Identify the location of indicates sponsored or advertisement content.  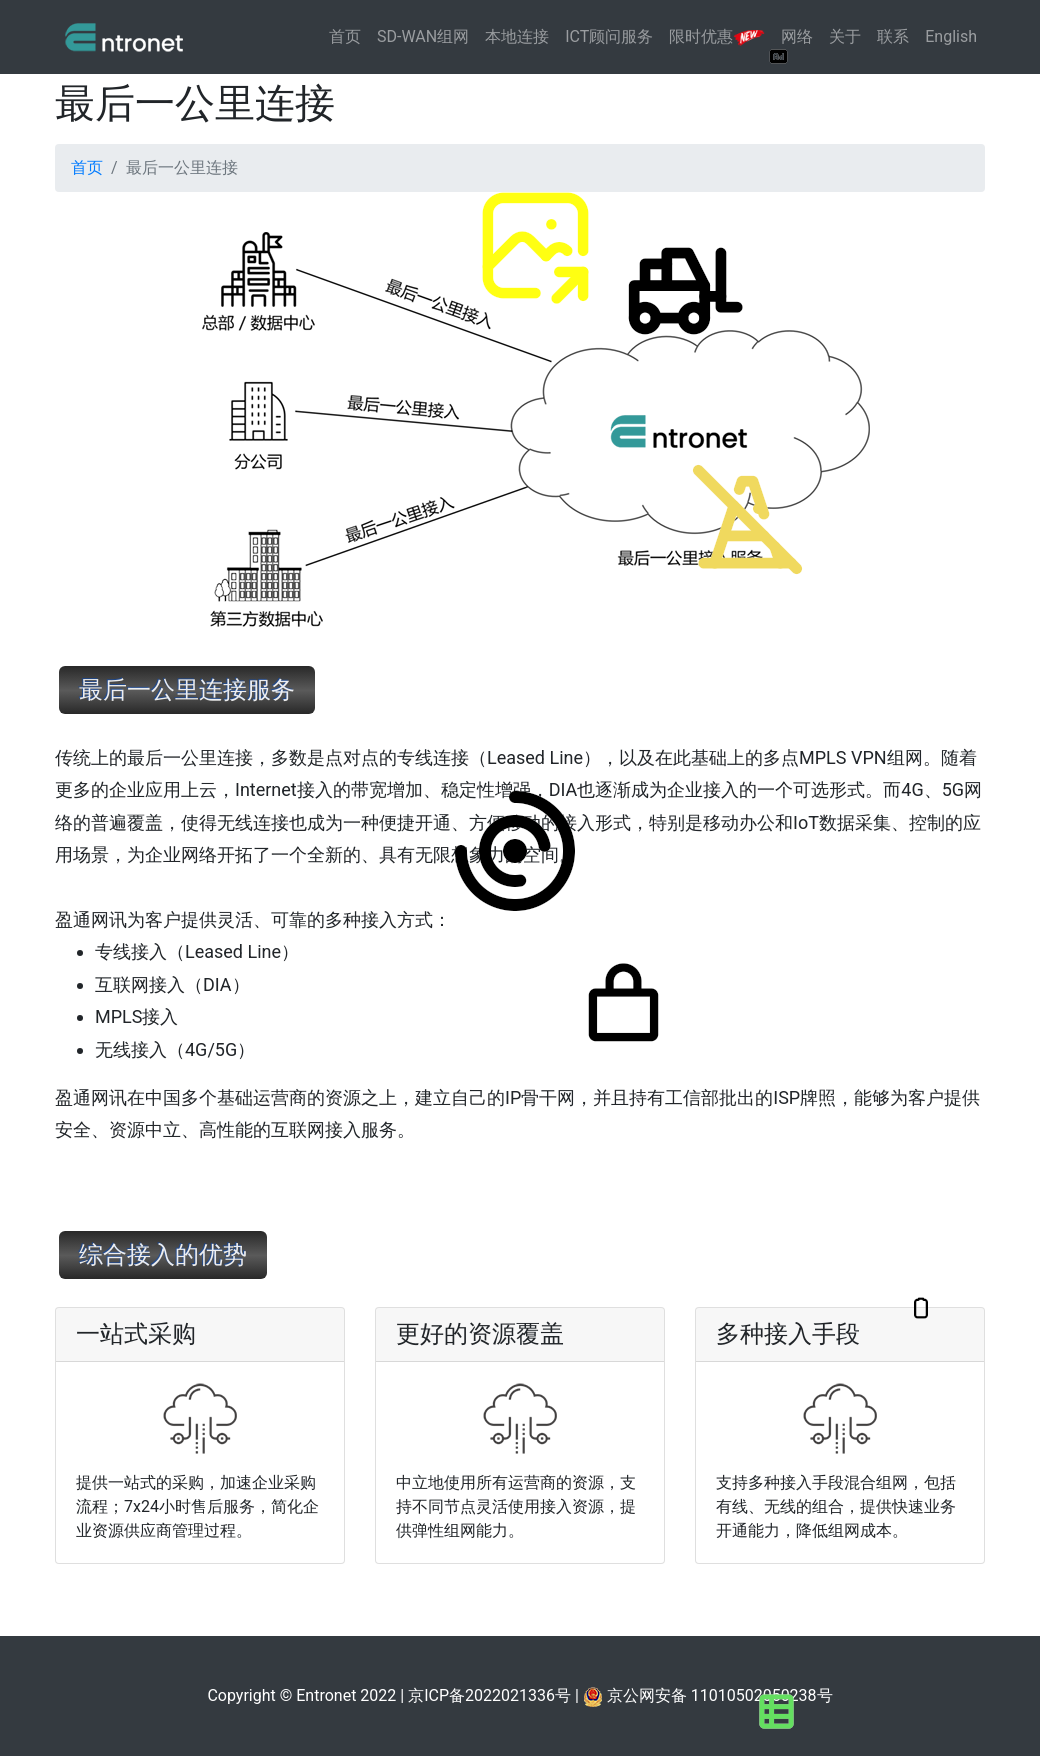
(778, 56).